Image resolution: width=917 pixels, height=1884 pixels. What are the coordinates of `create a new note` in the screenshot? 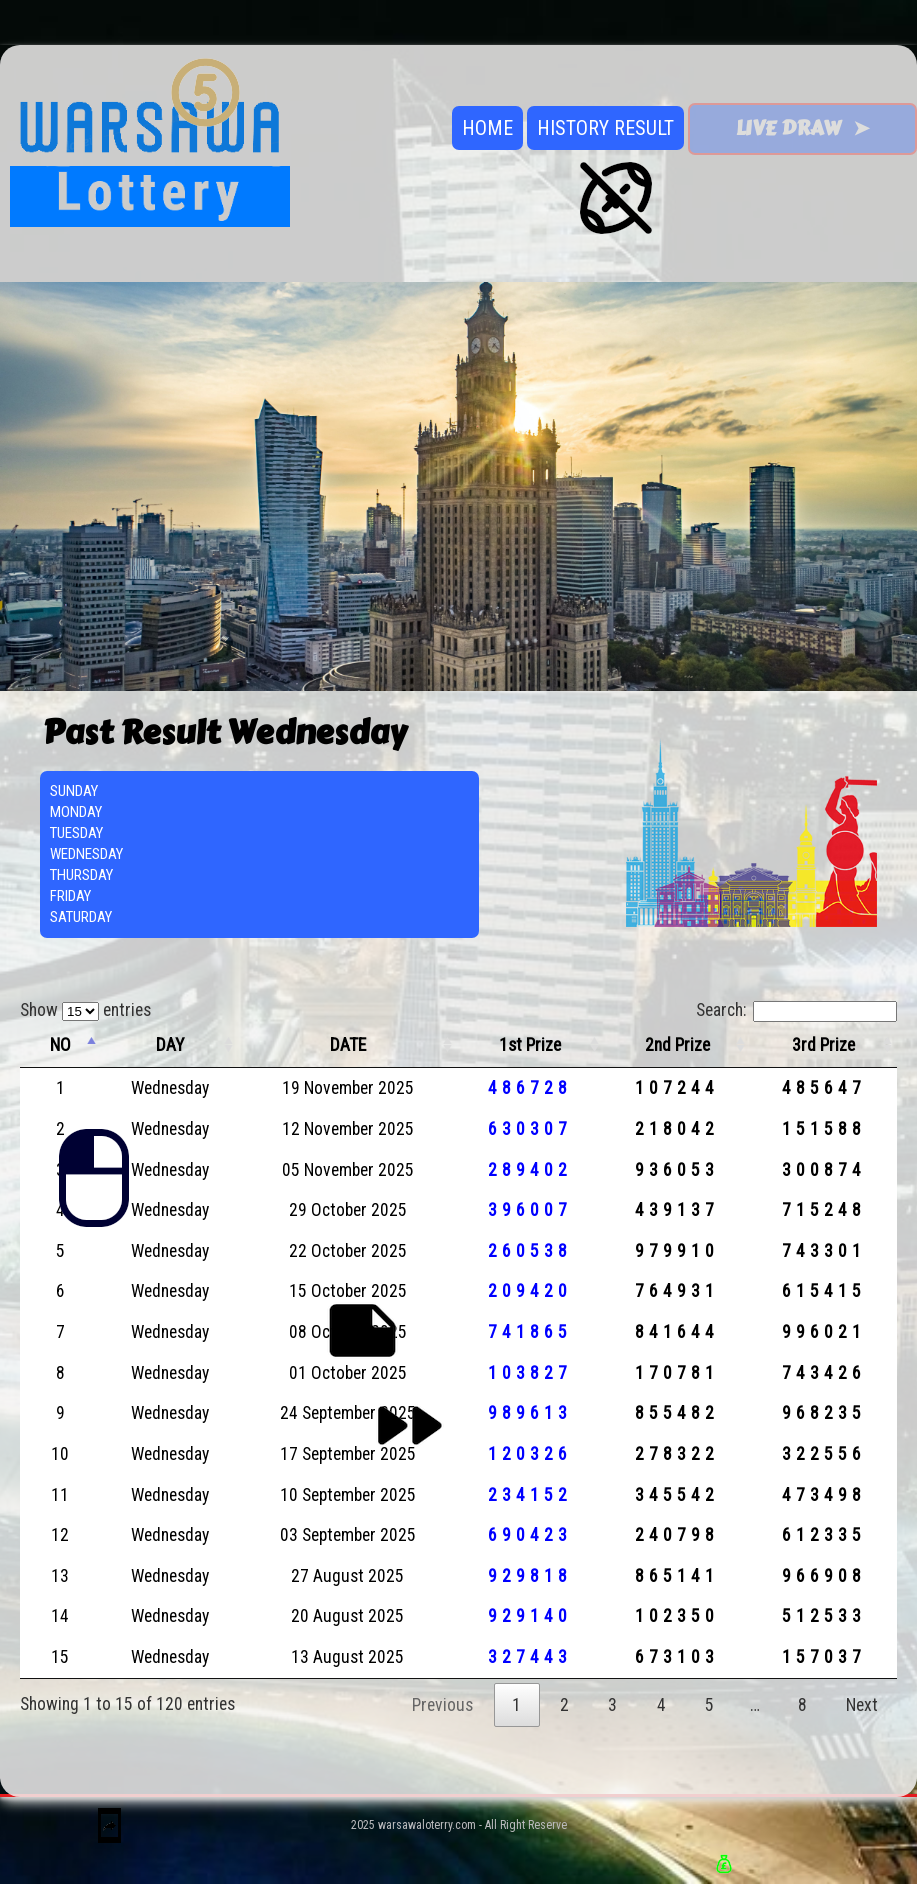 It's located at (362, 1330).